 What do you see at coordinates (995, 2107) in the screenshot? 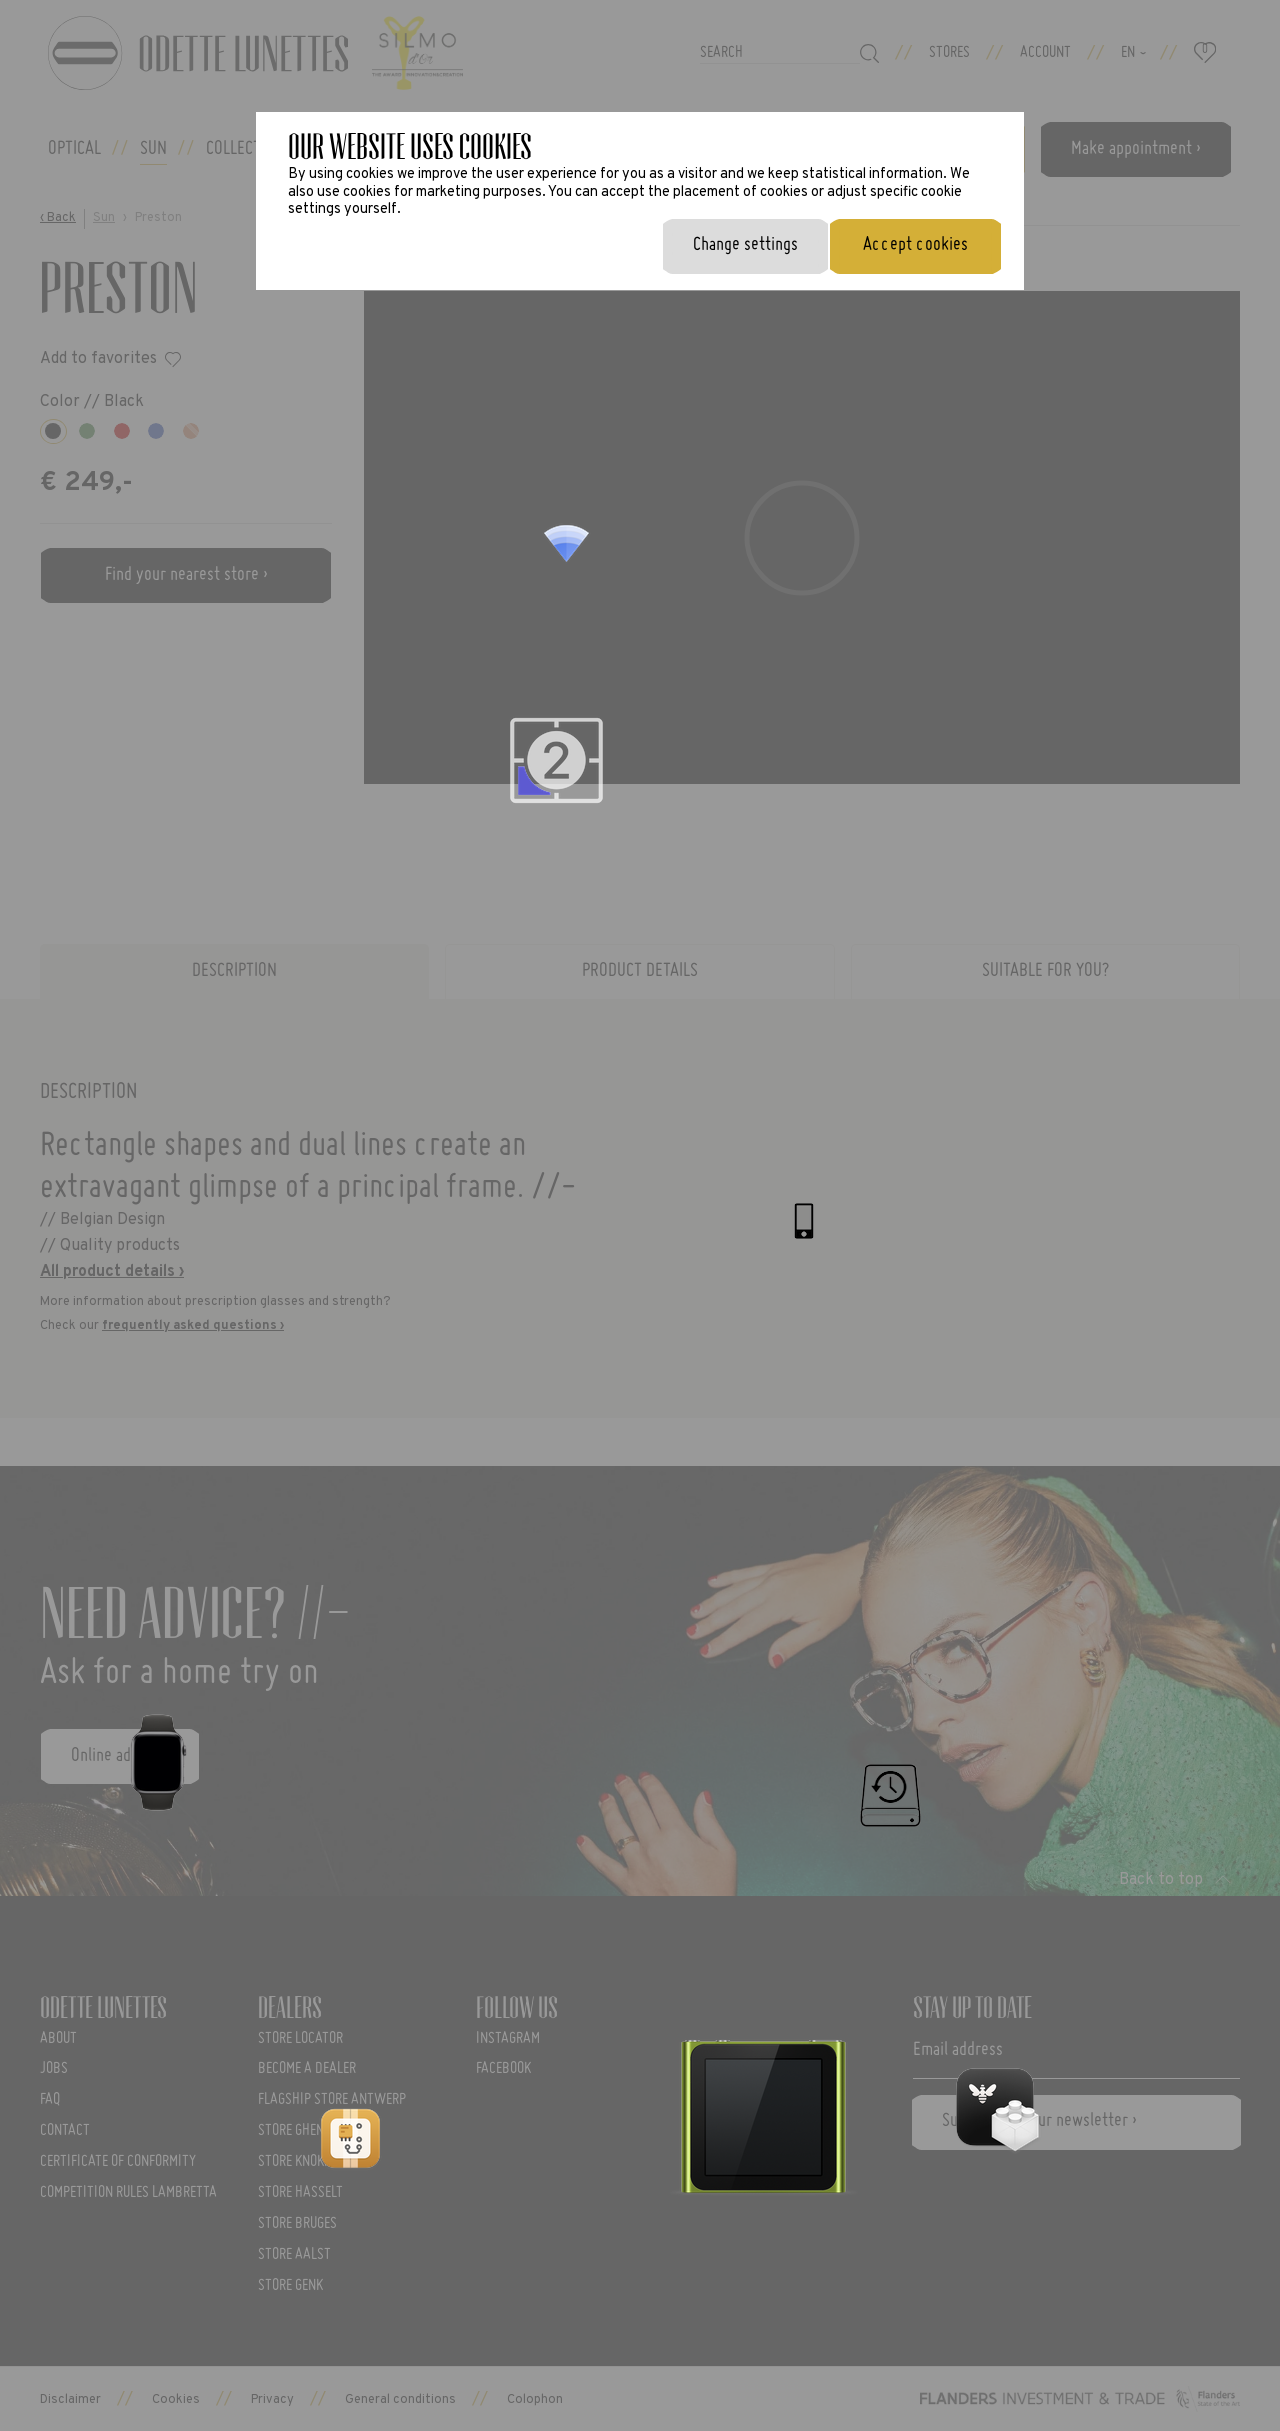
I see `open kandji extension manager` at bounding box center [995, 2107].